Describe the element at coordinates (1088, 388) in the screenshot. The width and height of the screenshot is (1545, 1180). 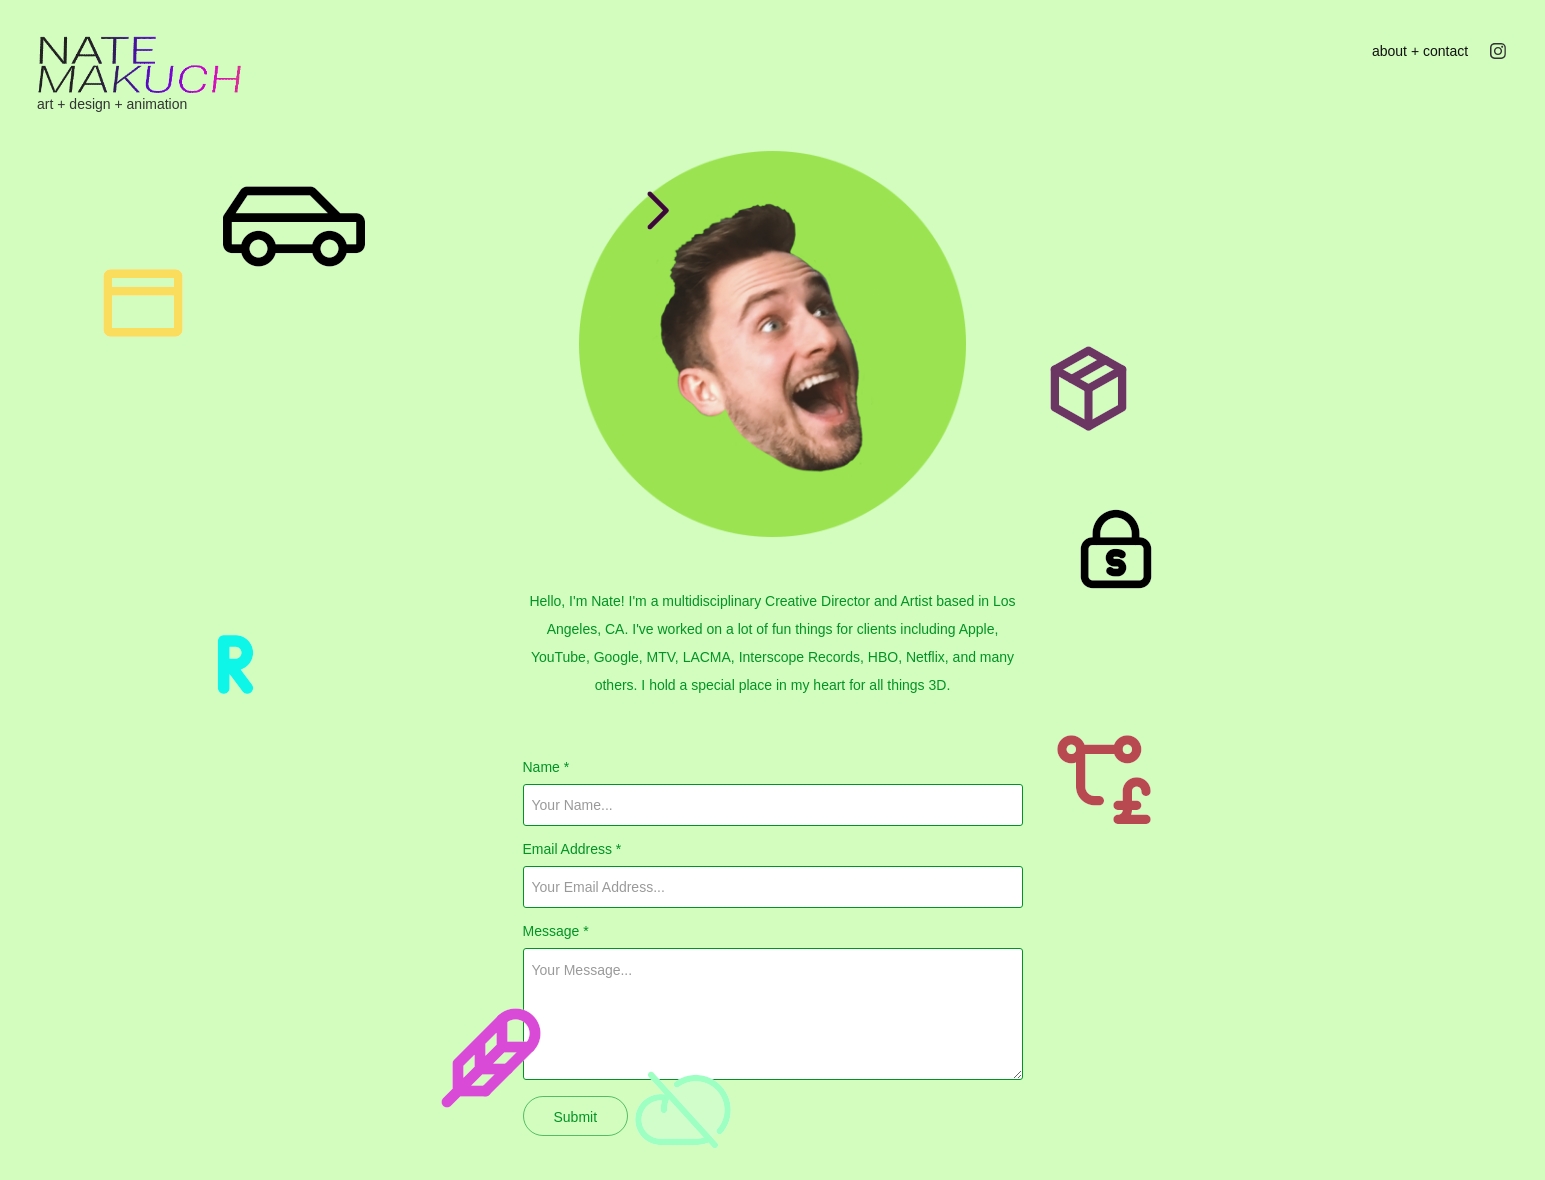
I see `view package or shipment details` at that location.